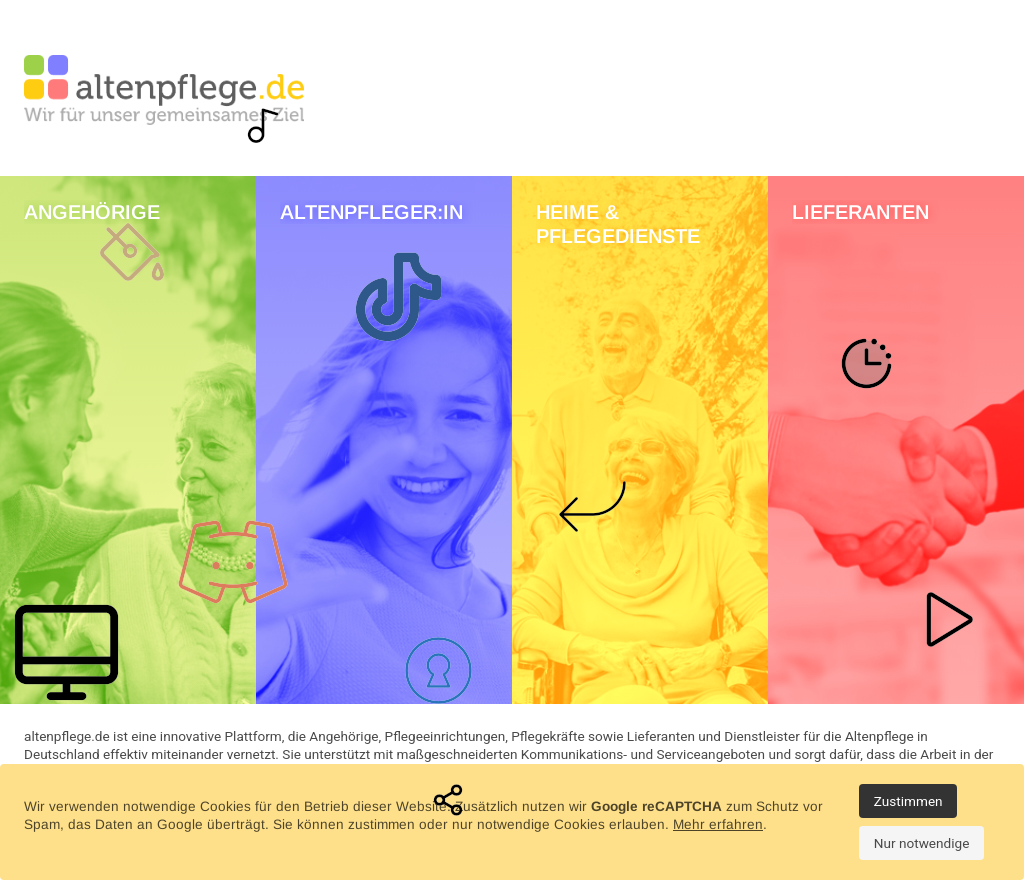  Describe the element at coordinates (131, 254) in the screenshot. I see `fill an area with color` at that location.